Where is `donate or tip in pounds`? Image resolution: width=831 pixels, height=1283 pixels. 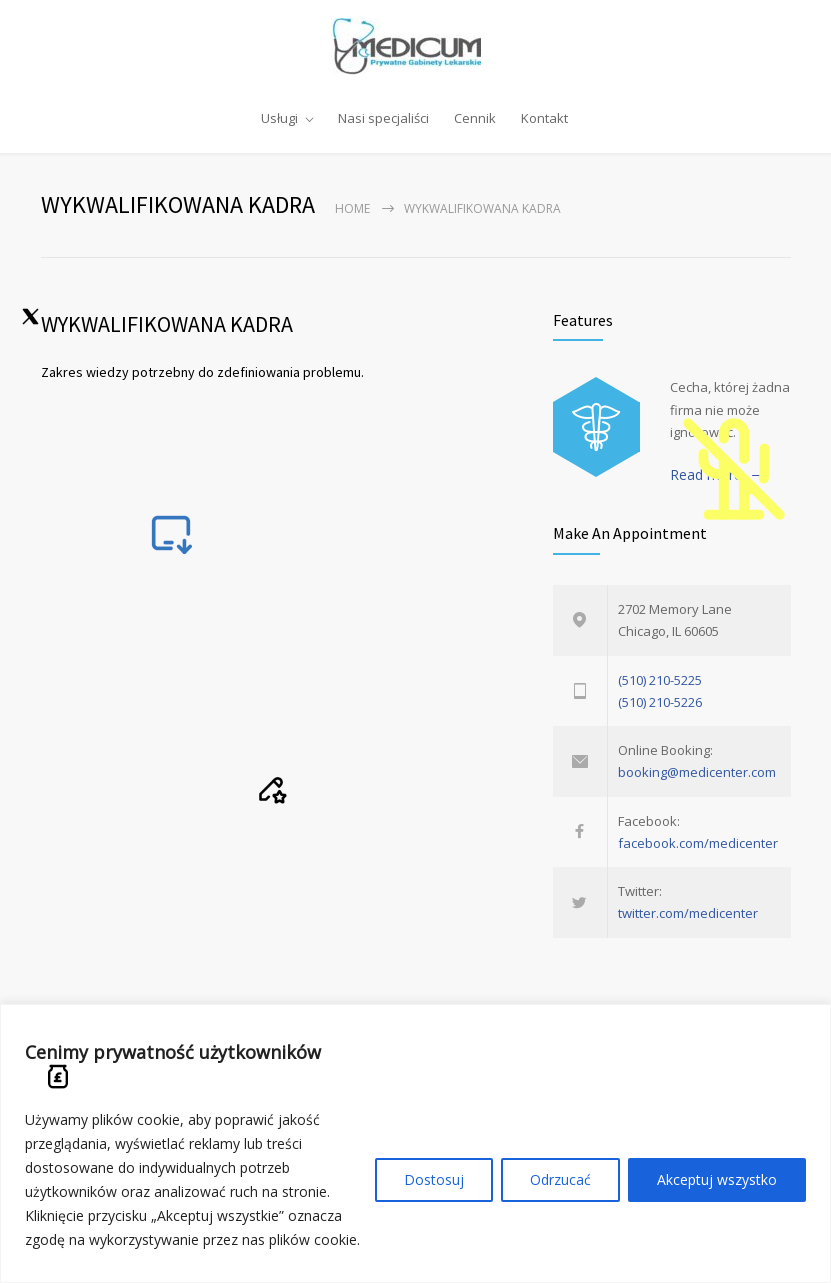
donate or tip in pounds is located at coordinates (58, 1076).